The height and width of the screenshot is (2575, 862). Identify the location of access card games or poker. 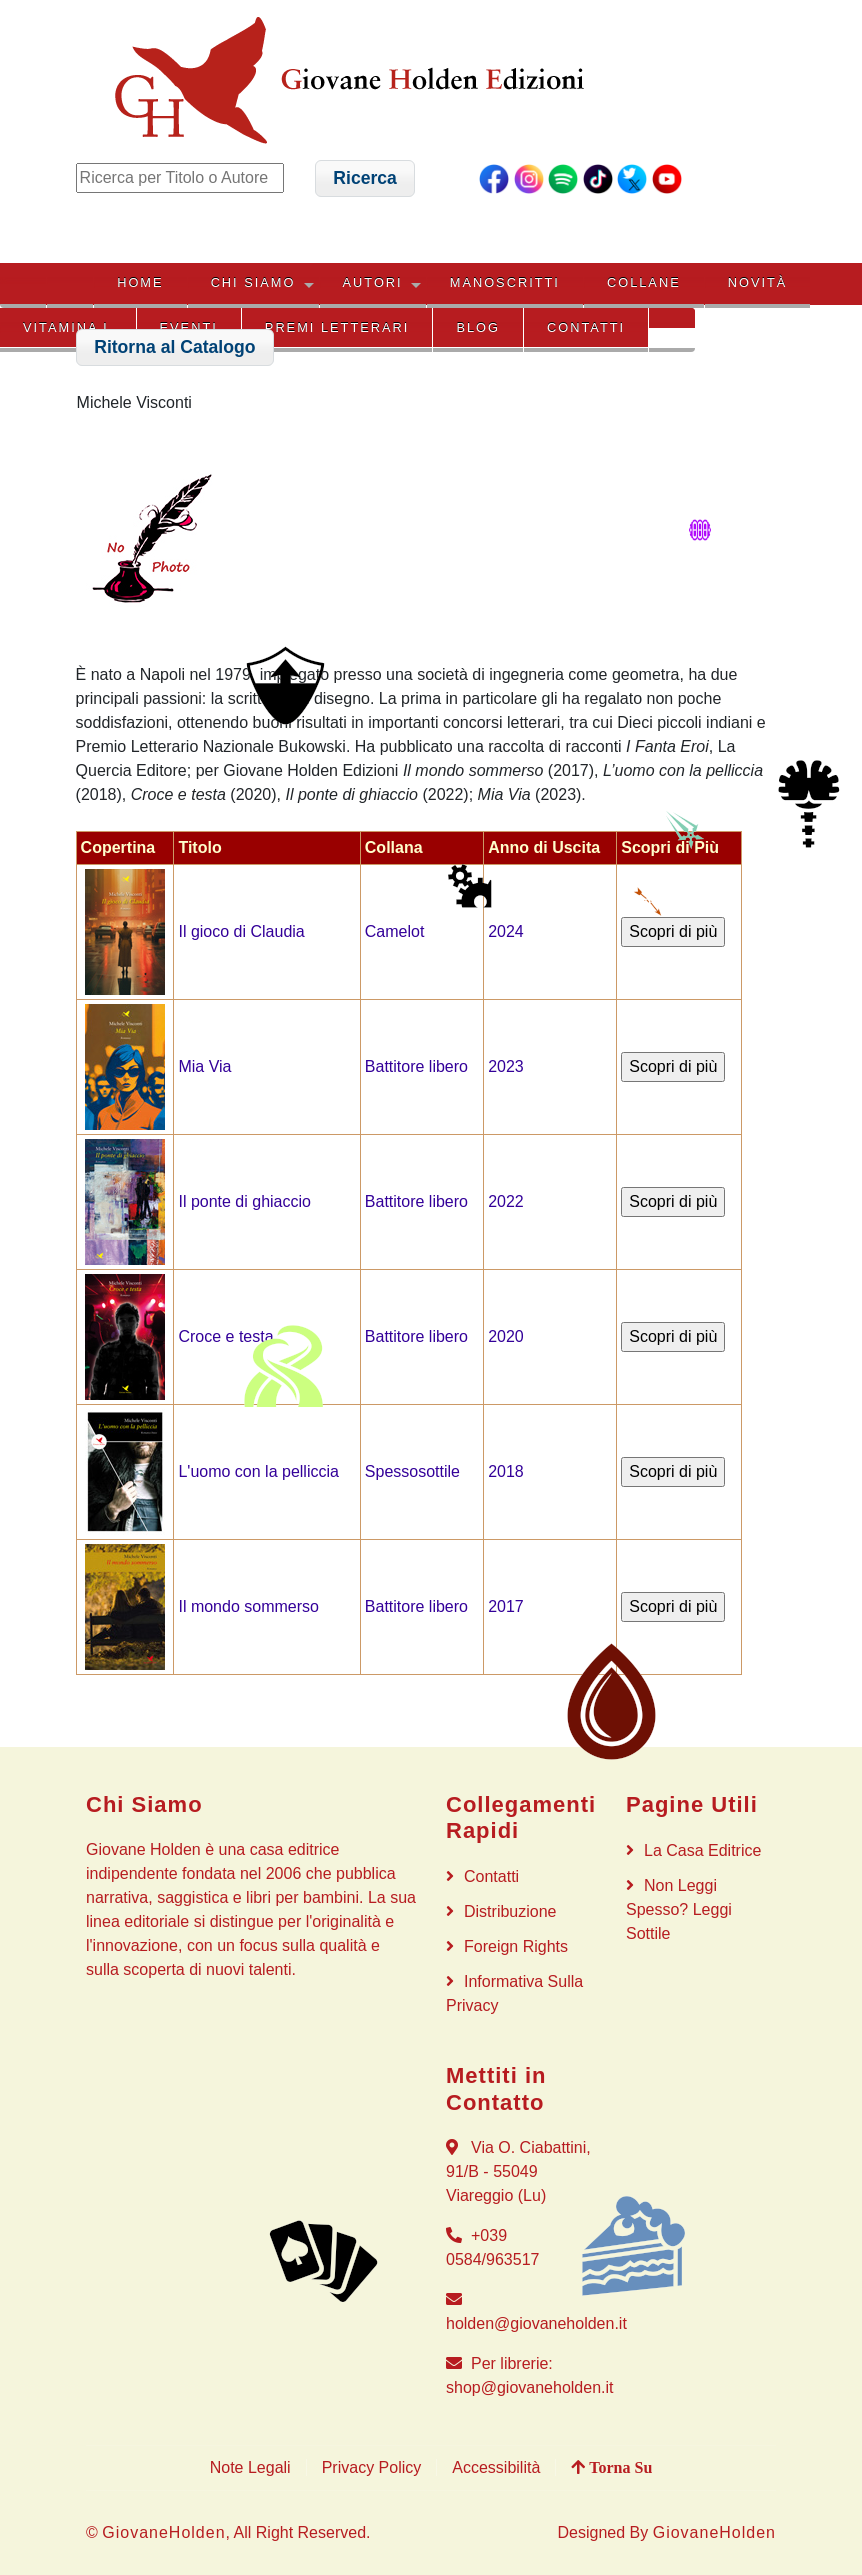
(324, 2262).